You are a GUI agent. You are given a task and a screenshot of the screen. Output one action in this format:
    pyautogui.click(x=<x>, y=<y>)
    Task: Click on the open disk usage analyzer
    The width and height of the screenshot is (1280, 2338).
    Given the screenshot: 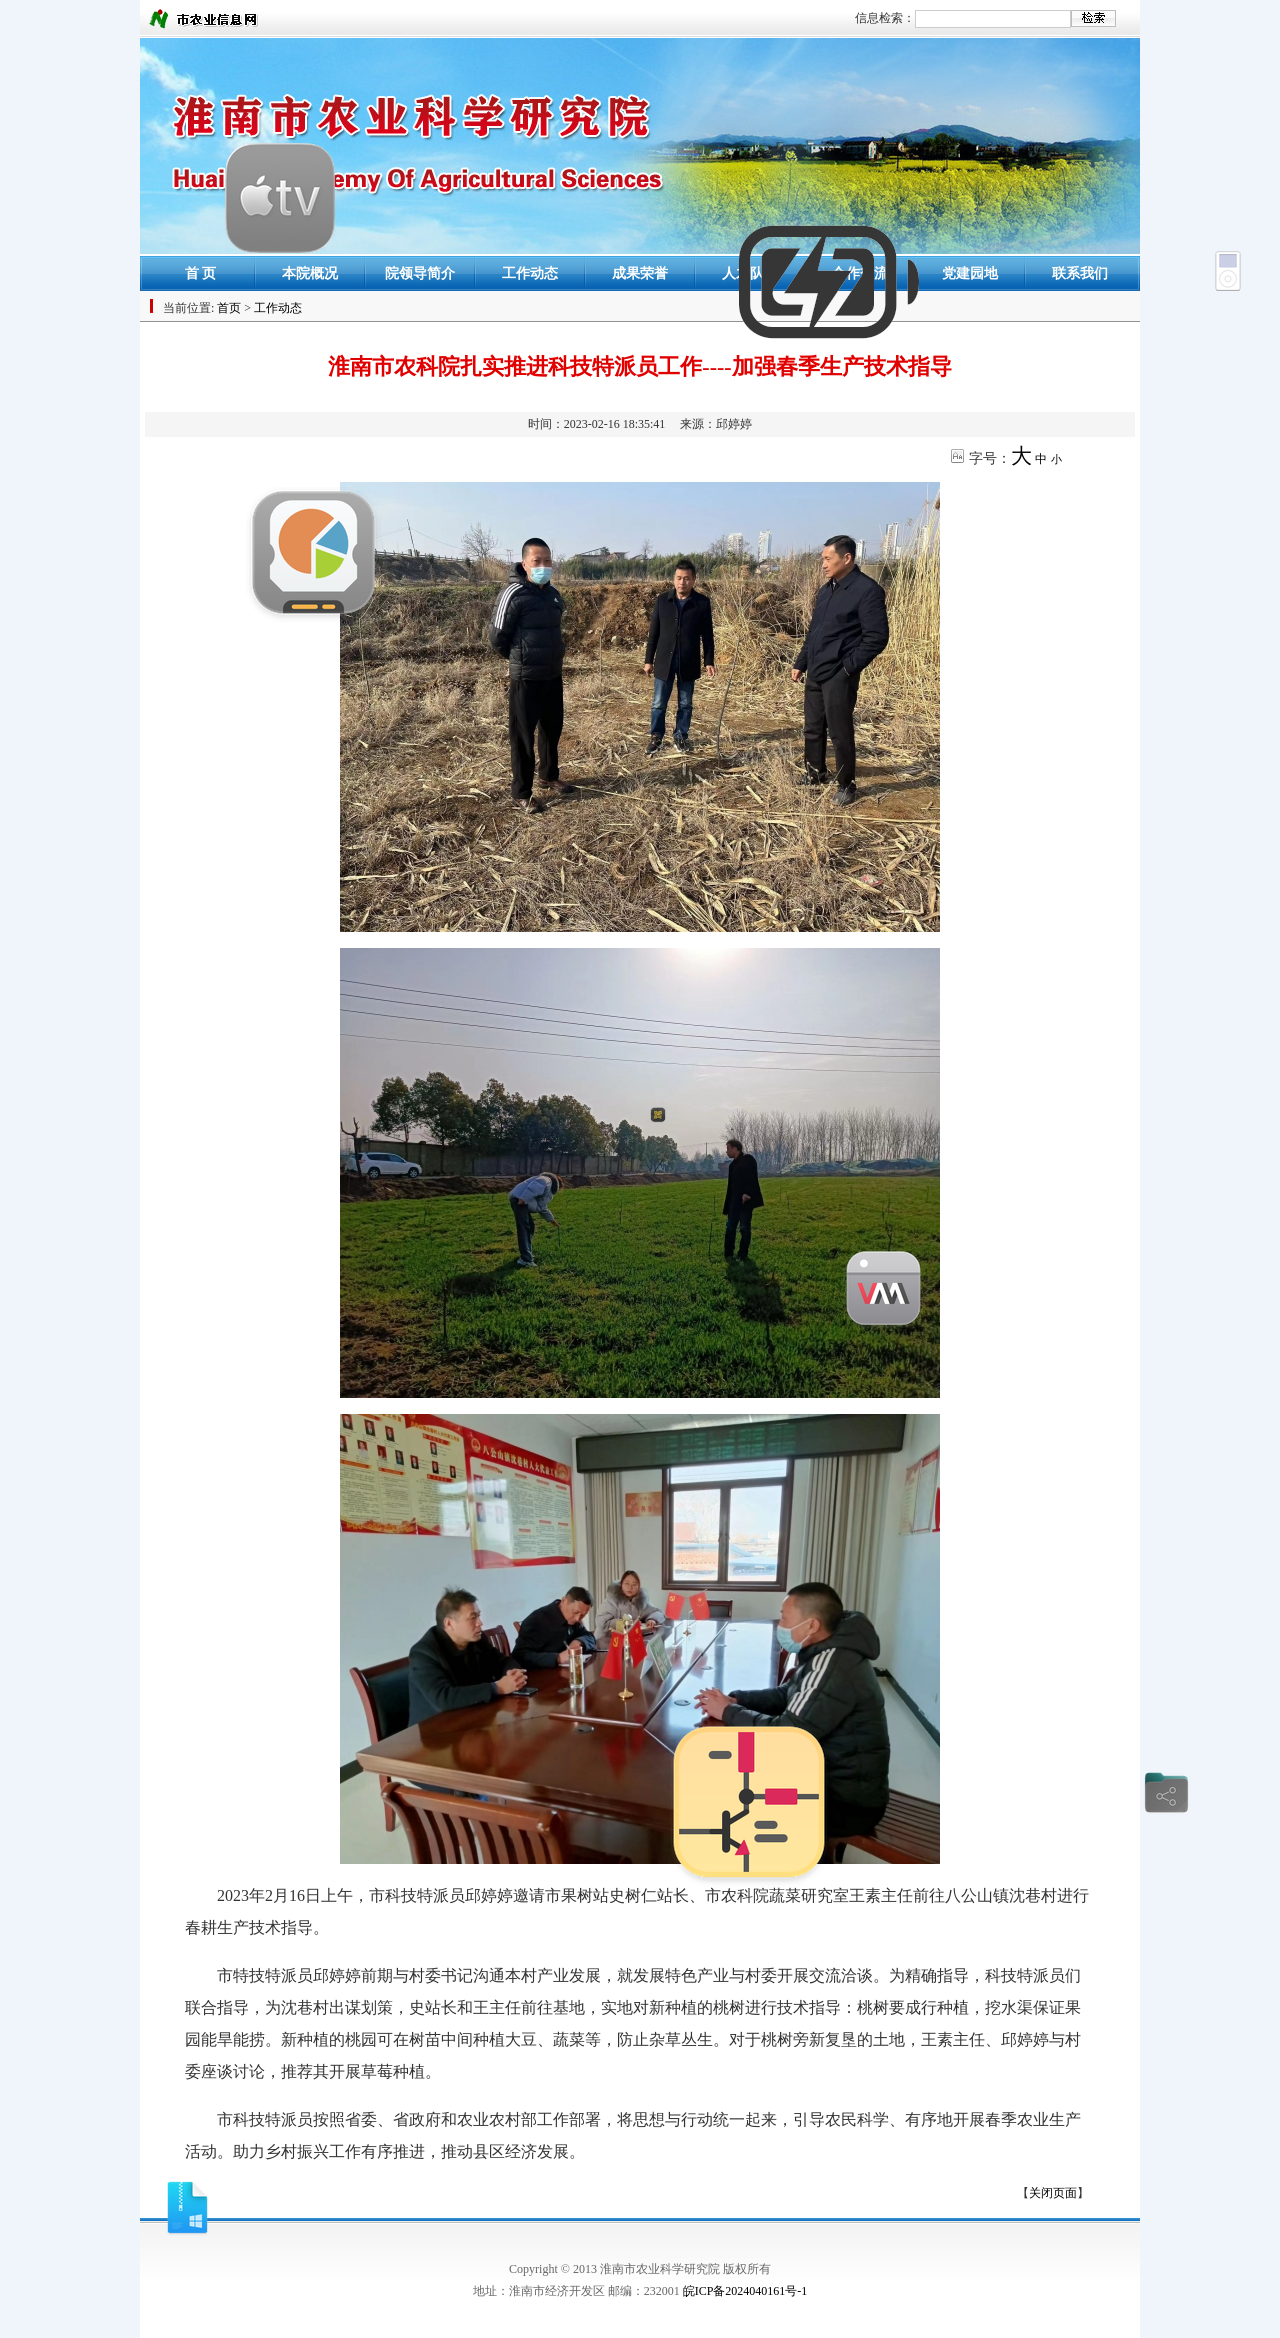 What is the action you would take?
    pyautogui.click(x=313, y=554)
    